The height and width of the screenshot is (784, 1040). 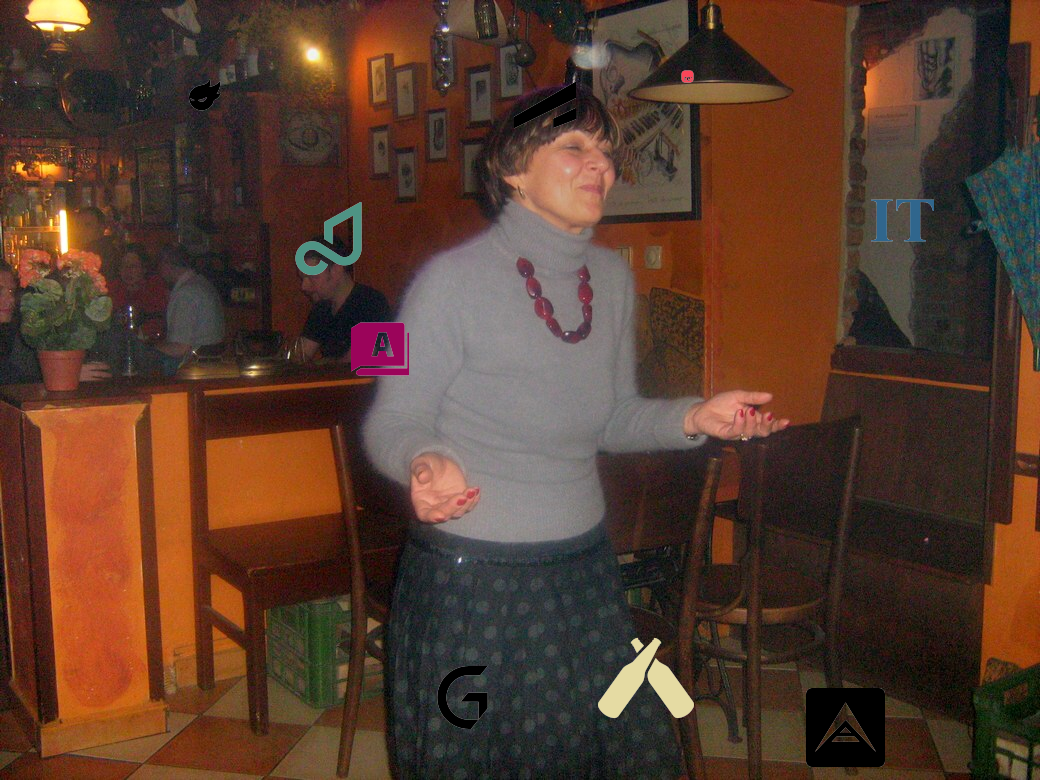 I want to click on visit zcool creative platform, so click(x=205, y=95).